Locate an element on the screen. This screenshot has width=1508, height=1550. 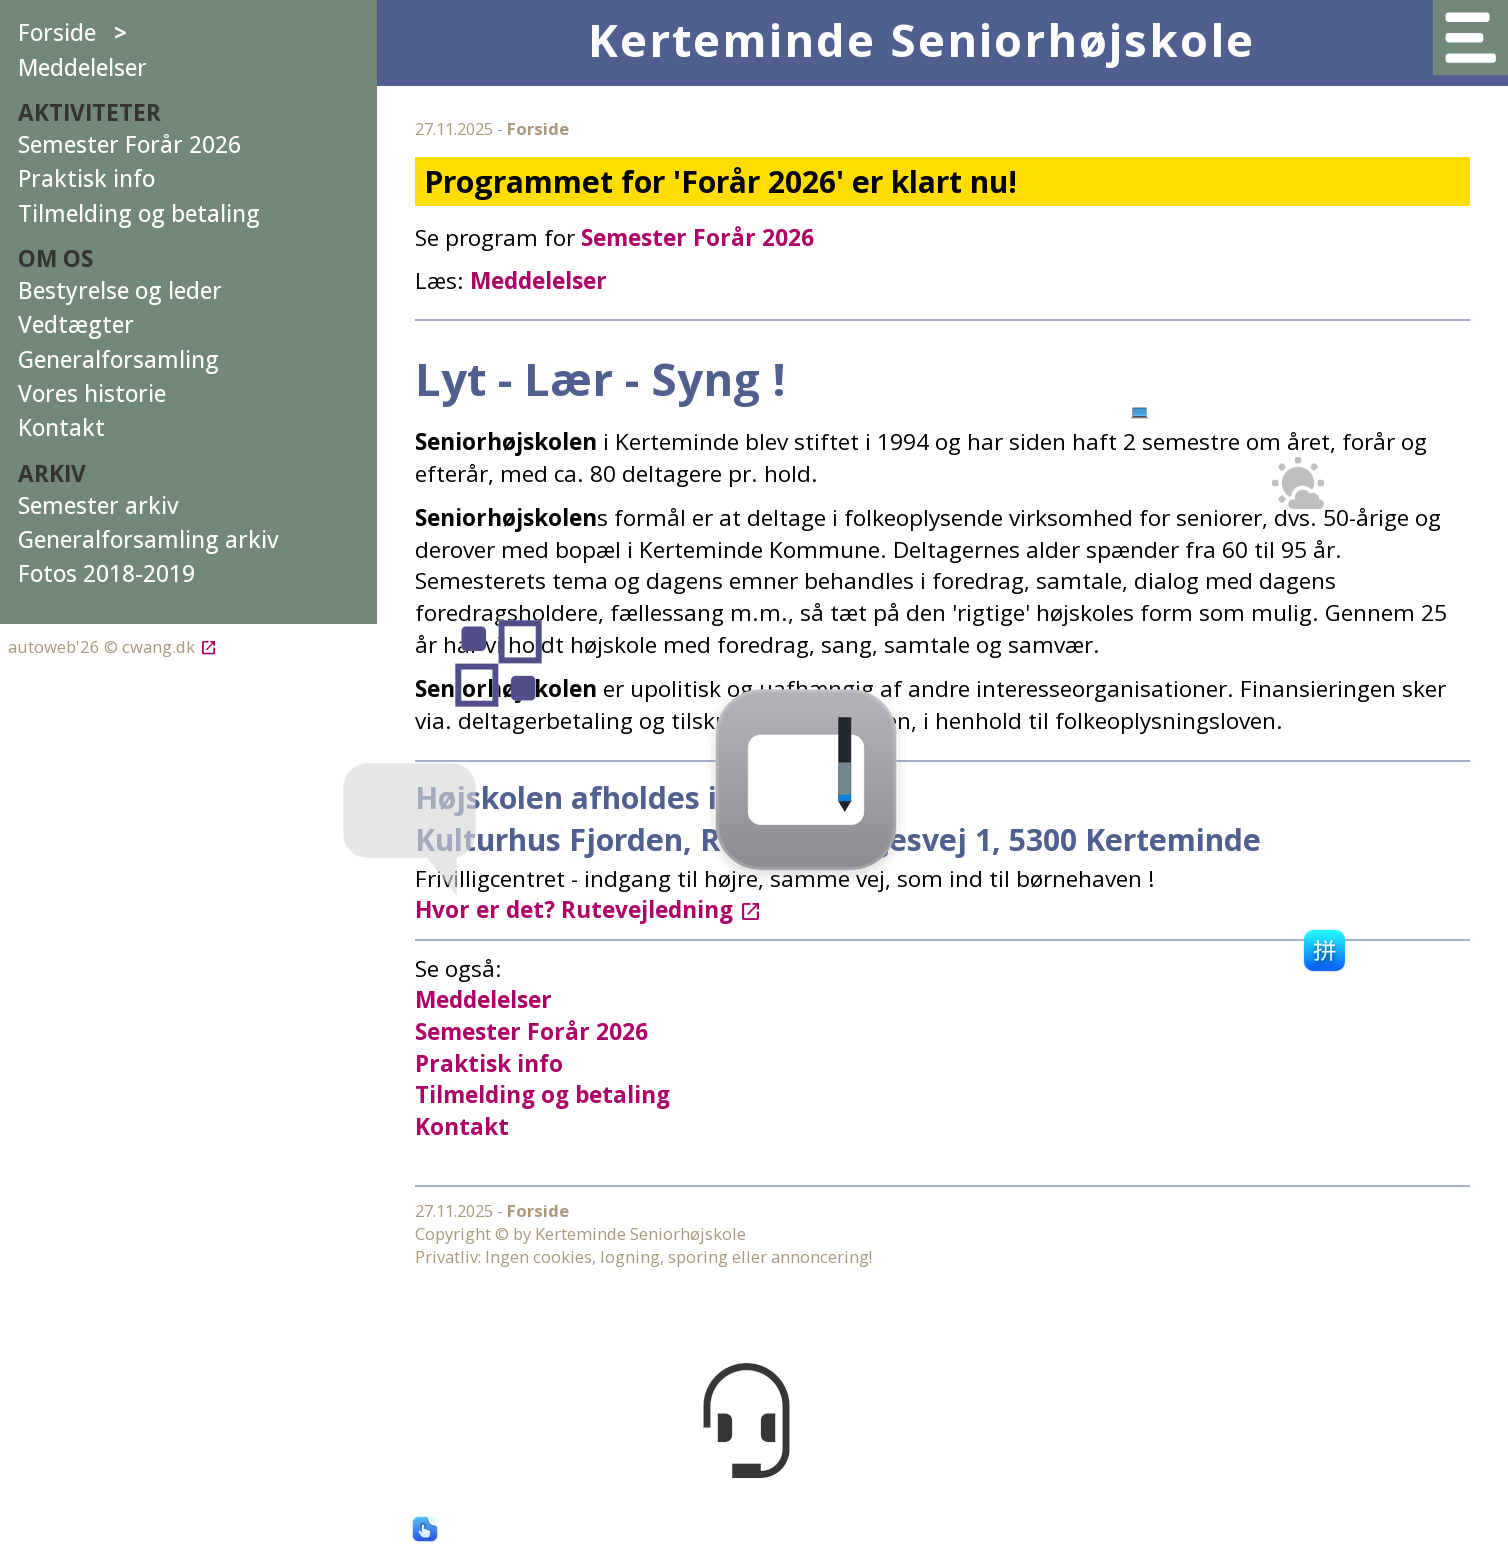
indicates user is idle or away is located at coordinates (409, 829).